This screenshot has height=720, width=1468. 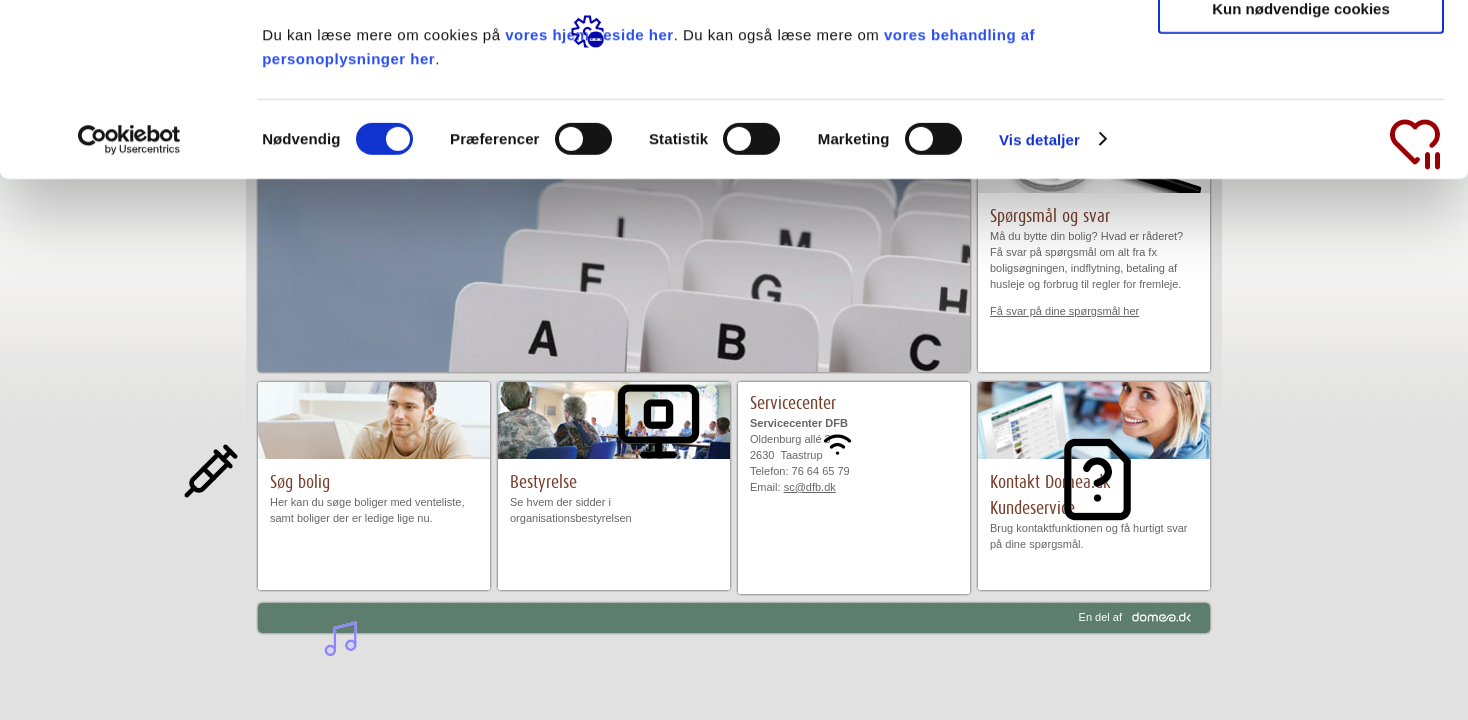 I want to click on exclude file or folder from settings, so click(x=587, y=31).